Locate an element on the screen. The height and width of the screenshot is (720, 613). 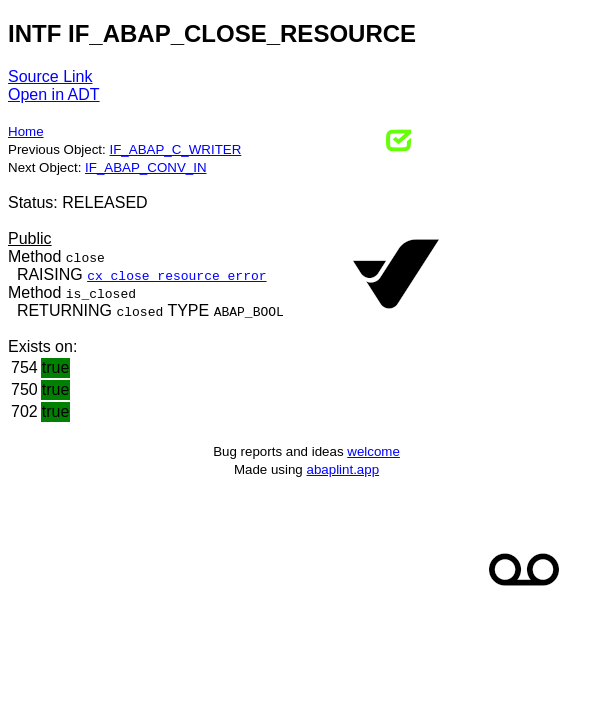
access voicemail messages is located at coordinates (524, 571).